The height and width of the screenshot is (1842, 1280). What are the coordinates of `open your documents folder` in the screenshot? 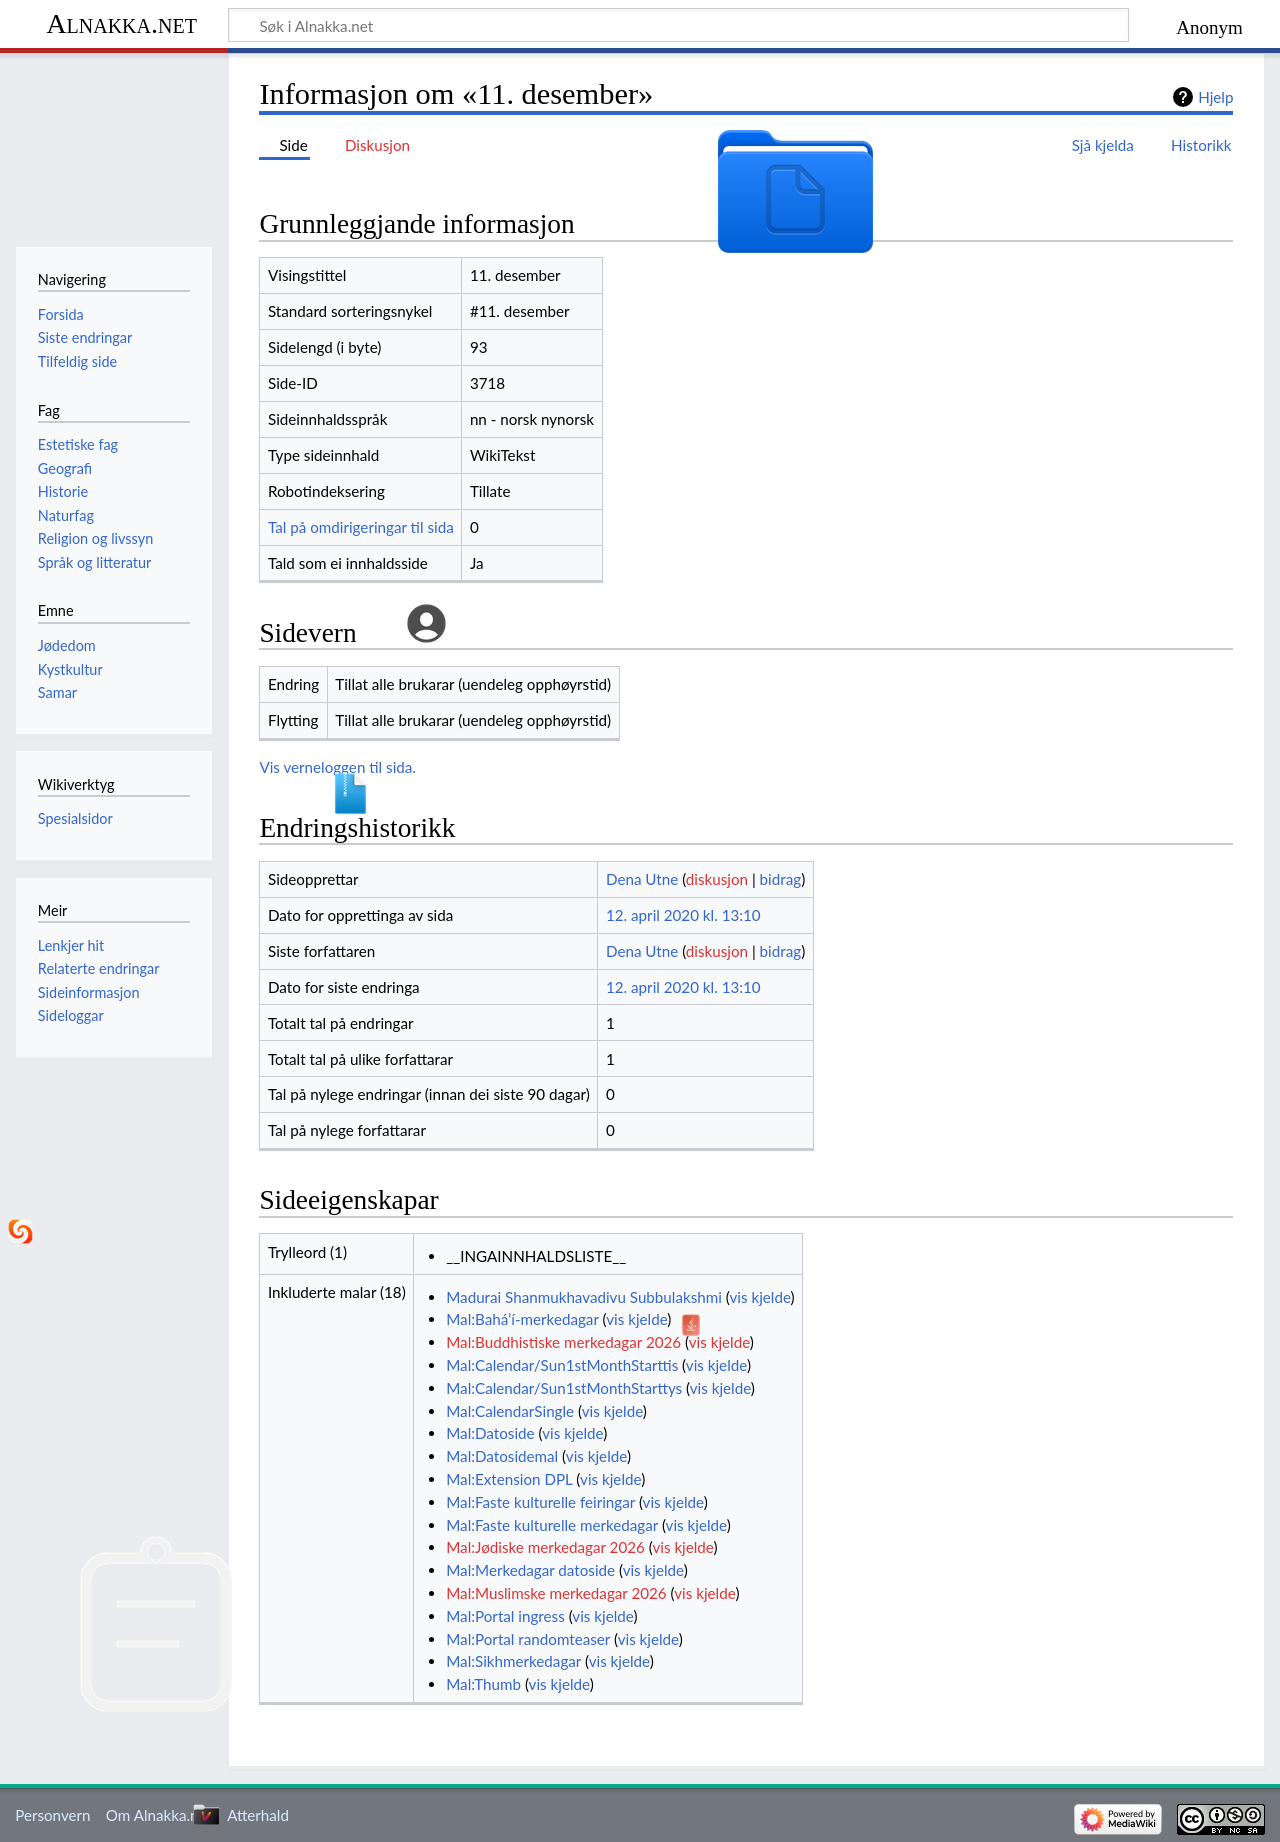 It's located at (795, 191).